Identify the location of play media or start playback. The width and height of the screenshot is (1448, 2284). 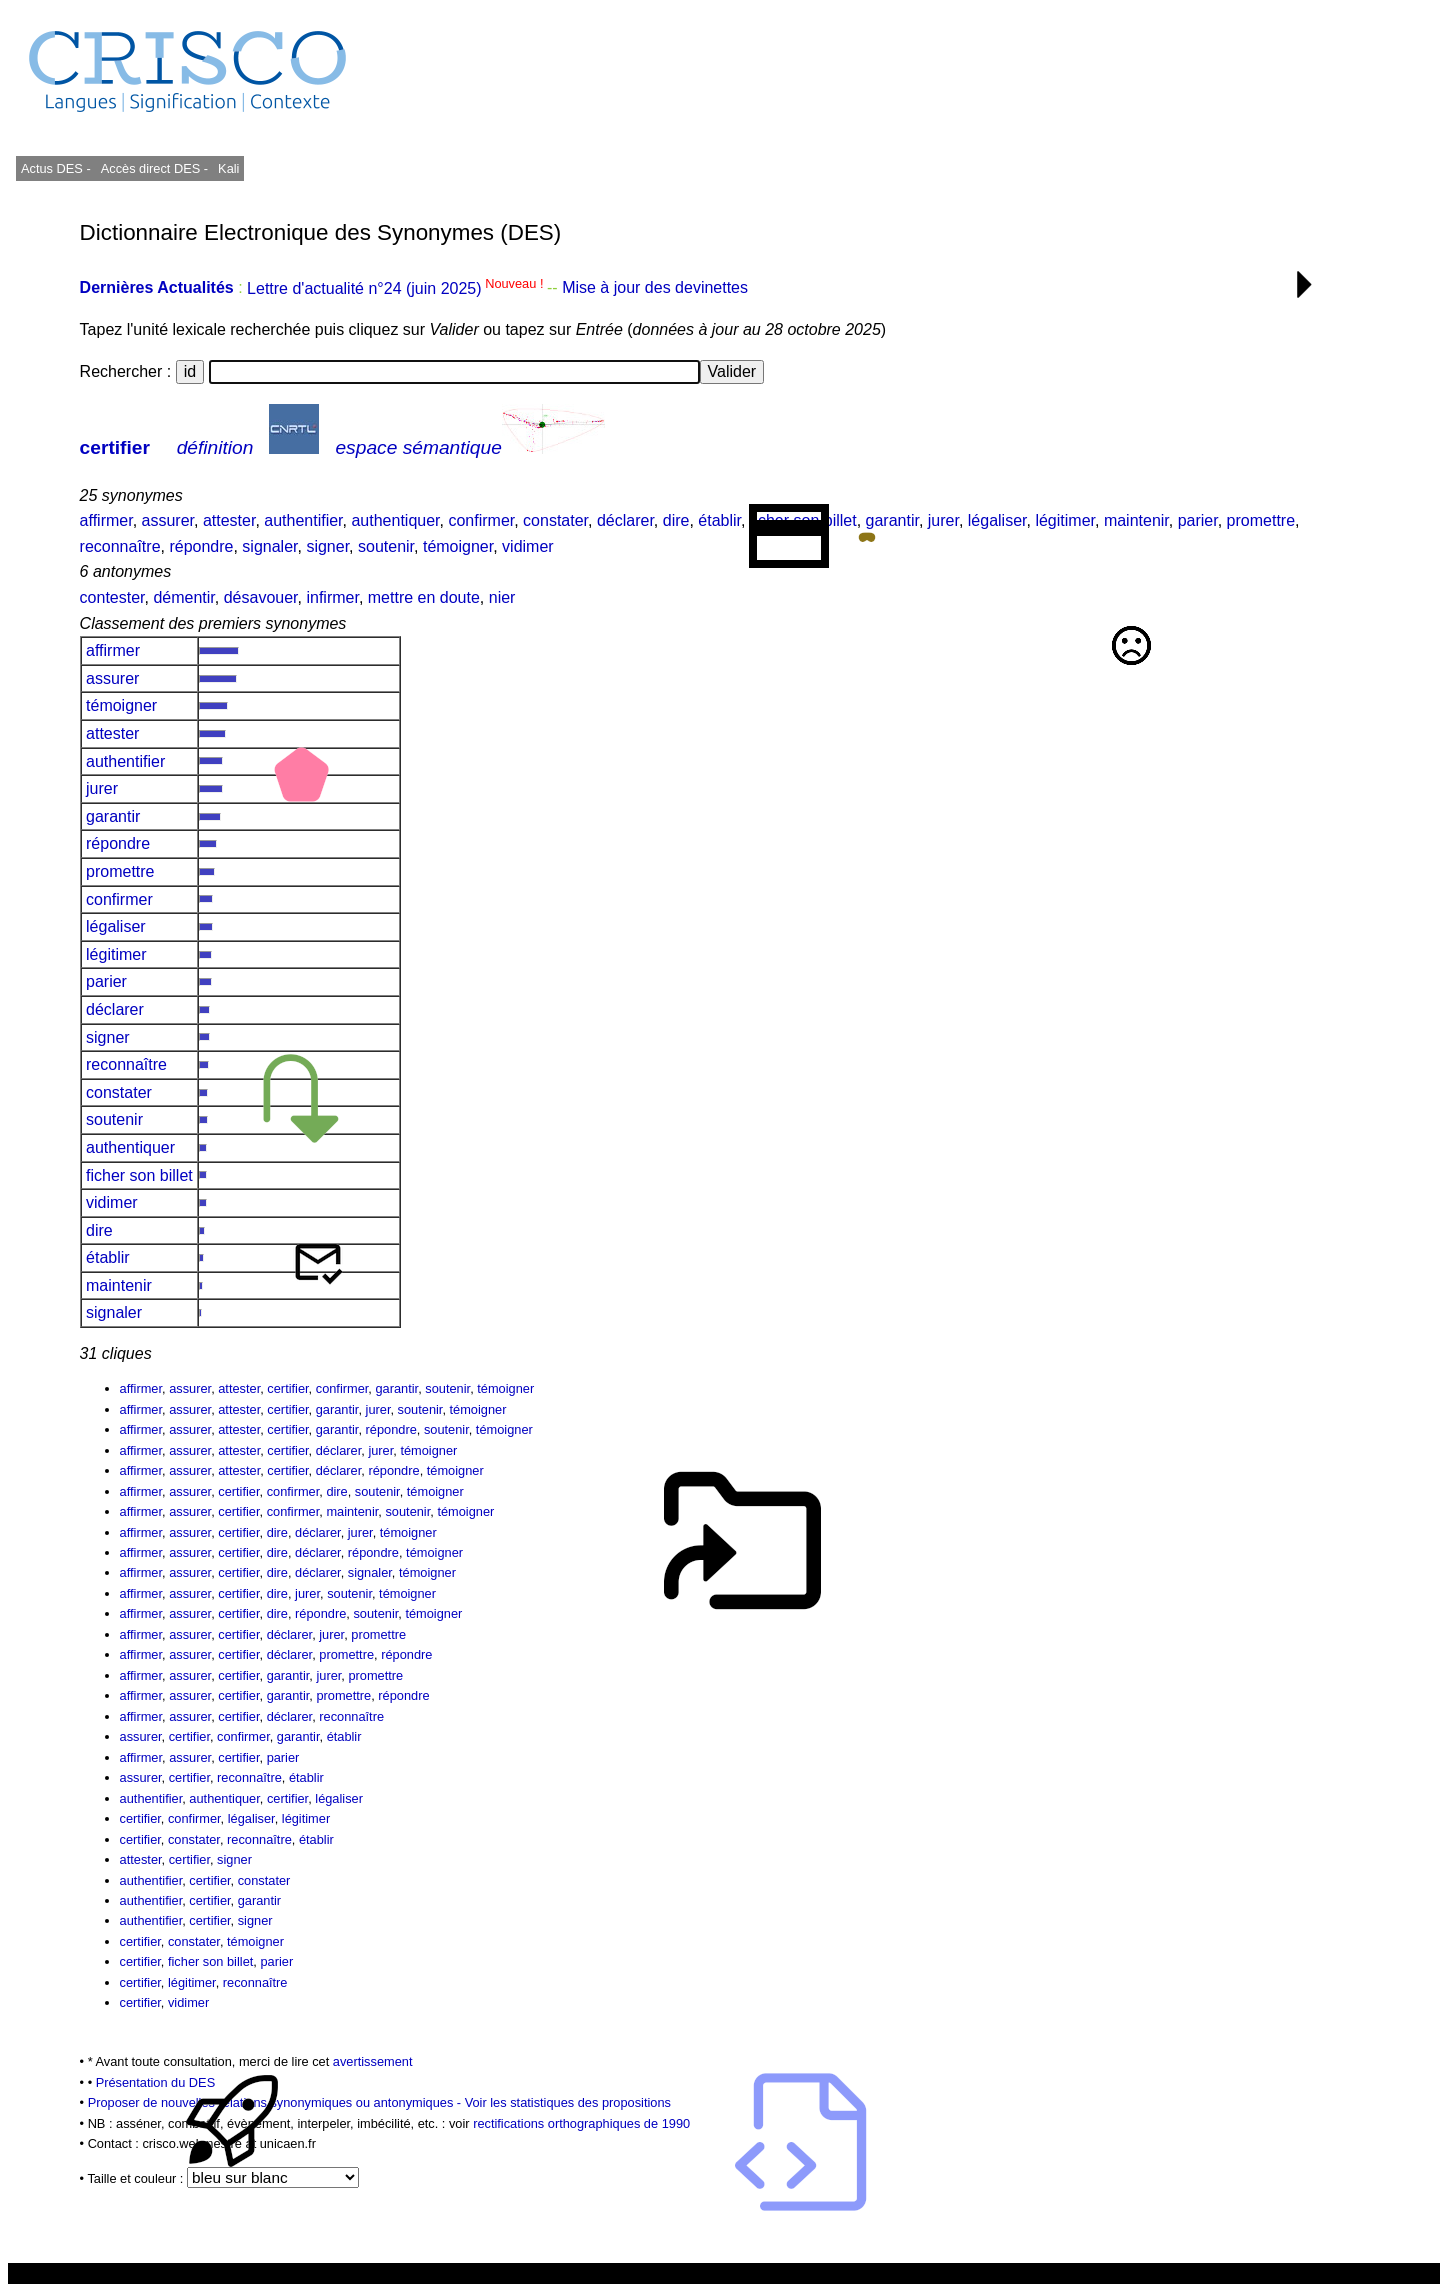
(1304, 284).